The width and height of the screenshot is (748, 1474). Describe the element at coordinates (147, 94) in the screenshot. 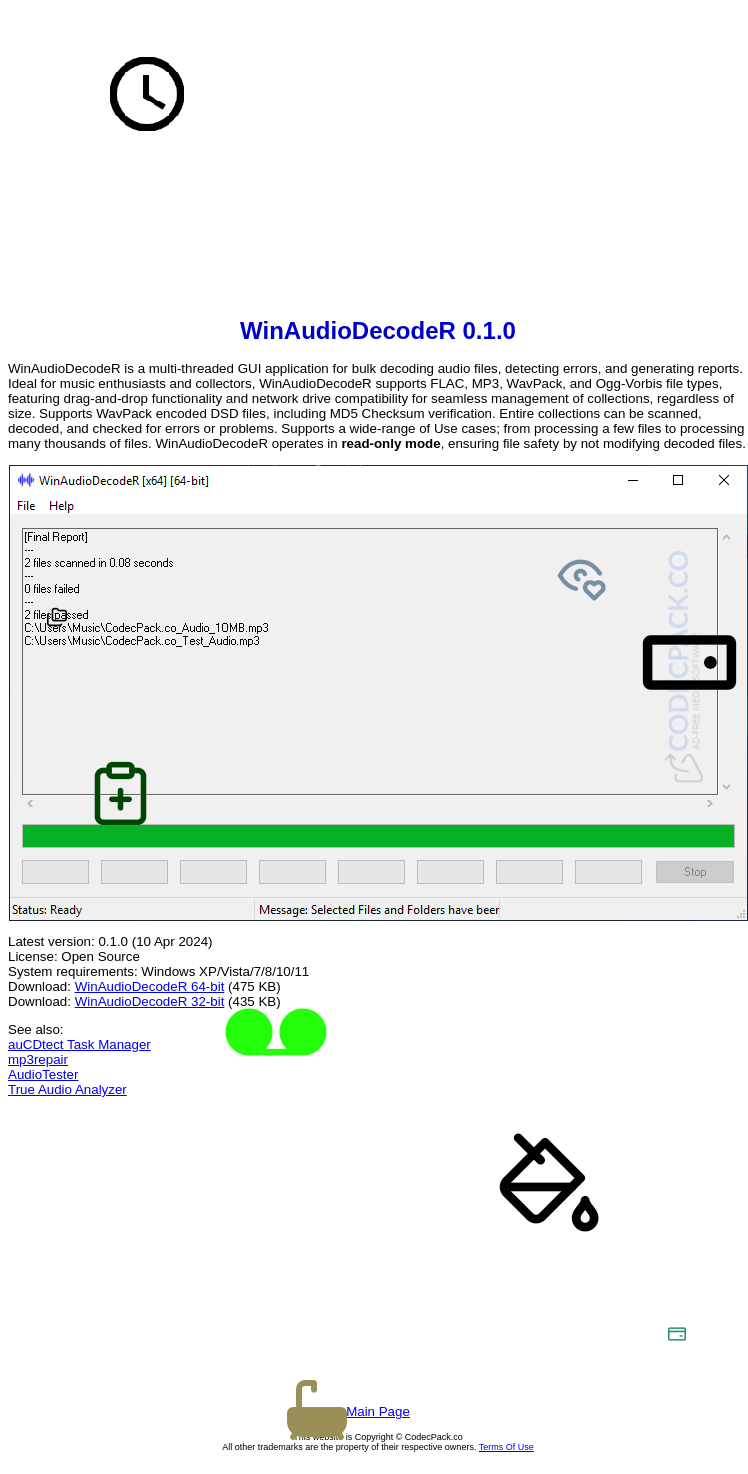

I see `save item to watch later` at that location.